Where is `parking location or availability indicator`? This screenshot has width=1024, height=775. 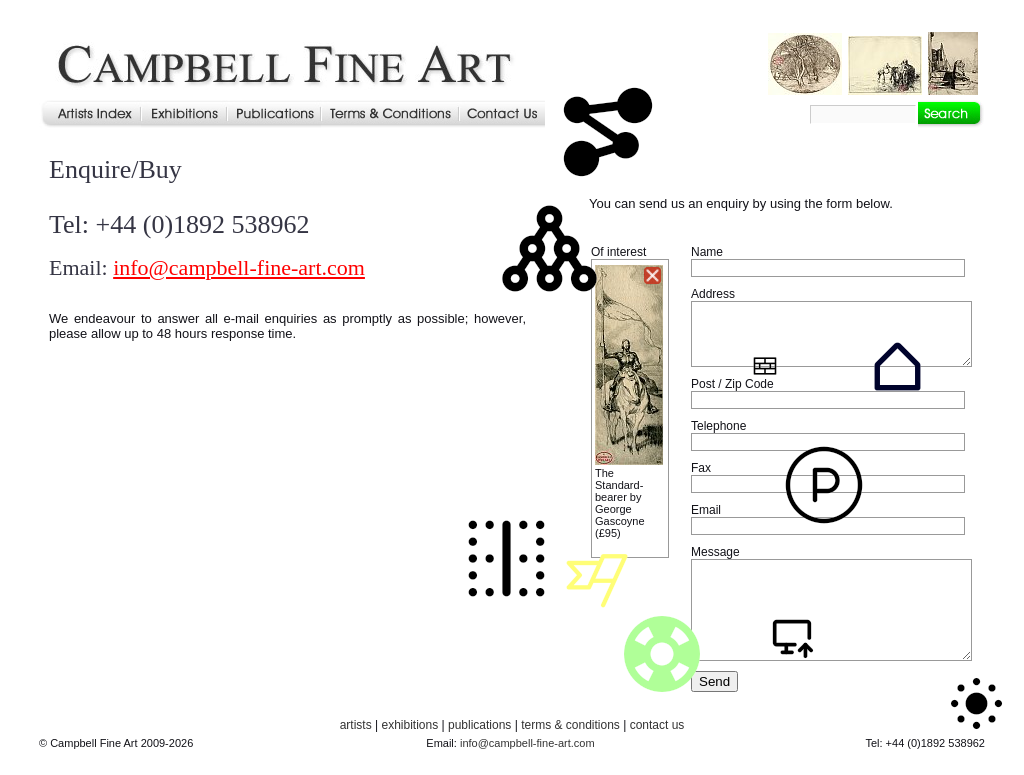
parking location or availability indicator is located at coordinates (824, 485).